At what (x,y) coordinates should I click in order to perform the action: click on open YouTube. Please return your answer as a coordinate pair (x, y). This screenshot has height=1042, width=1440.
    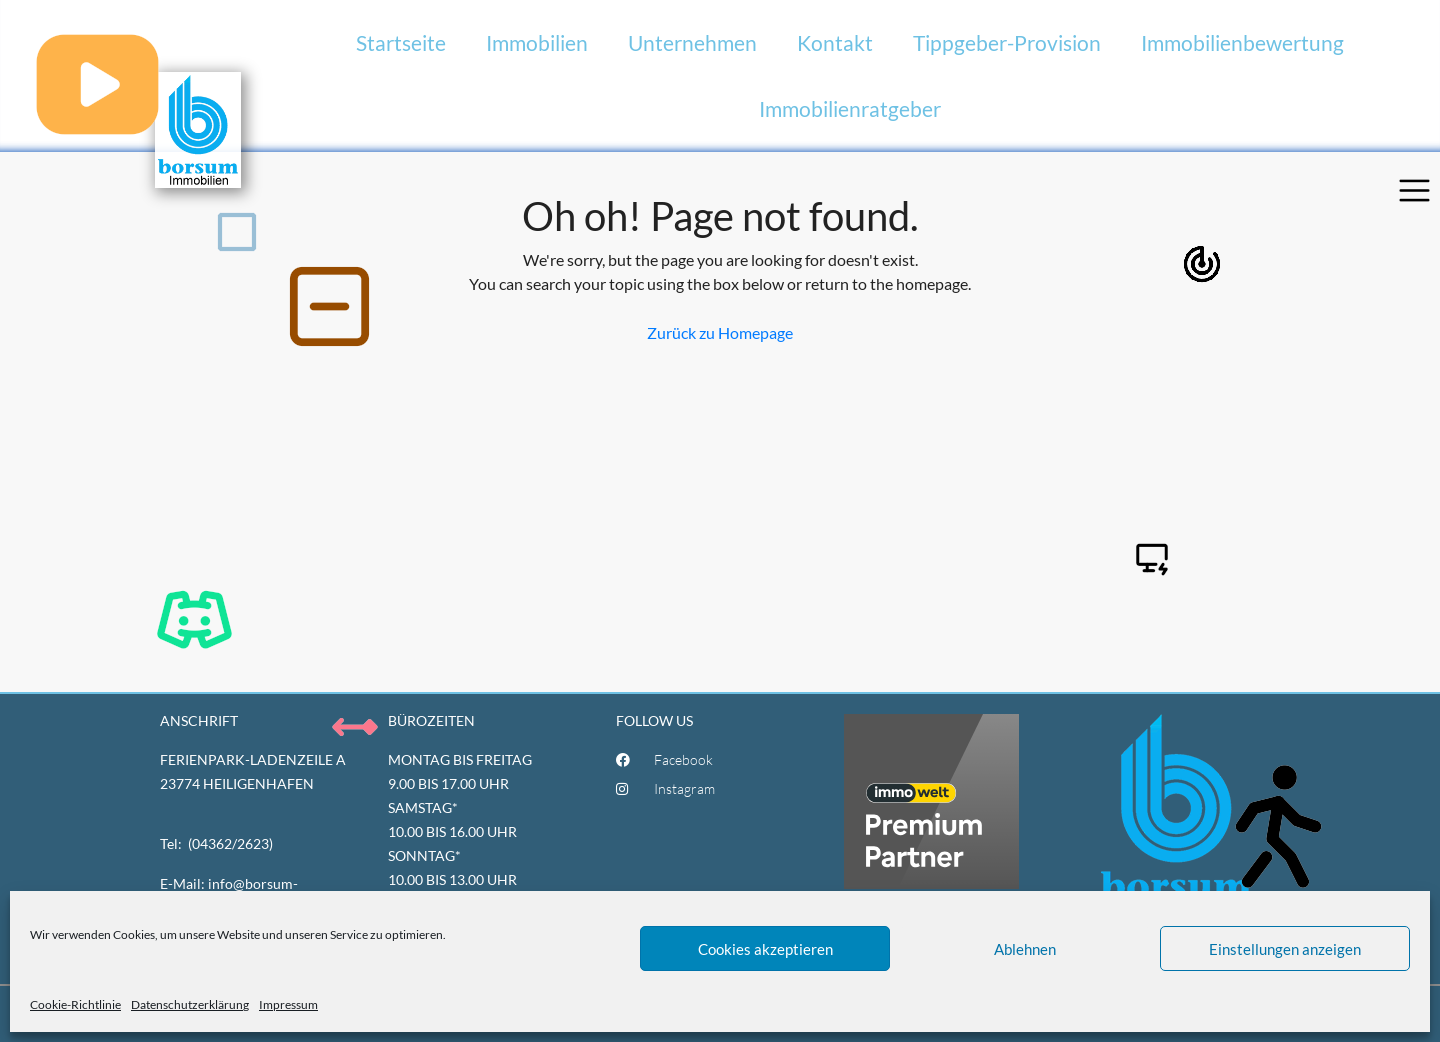
    Looking at the image, I should click on (97, 84).